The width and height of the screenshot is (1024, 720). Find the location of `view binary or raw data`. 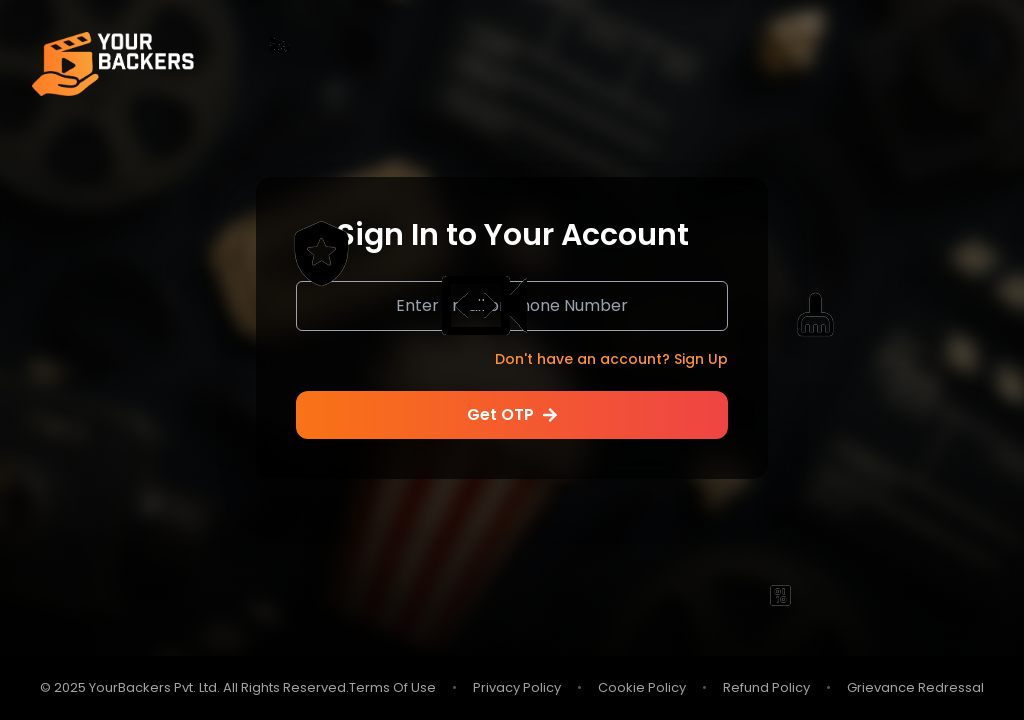

view binary or raw data is located at coordinates (780, 595).